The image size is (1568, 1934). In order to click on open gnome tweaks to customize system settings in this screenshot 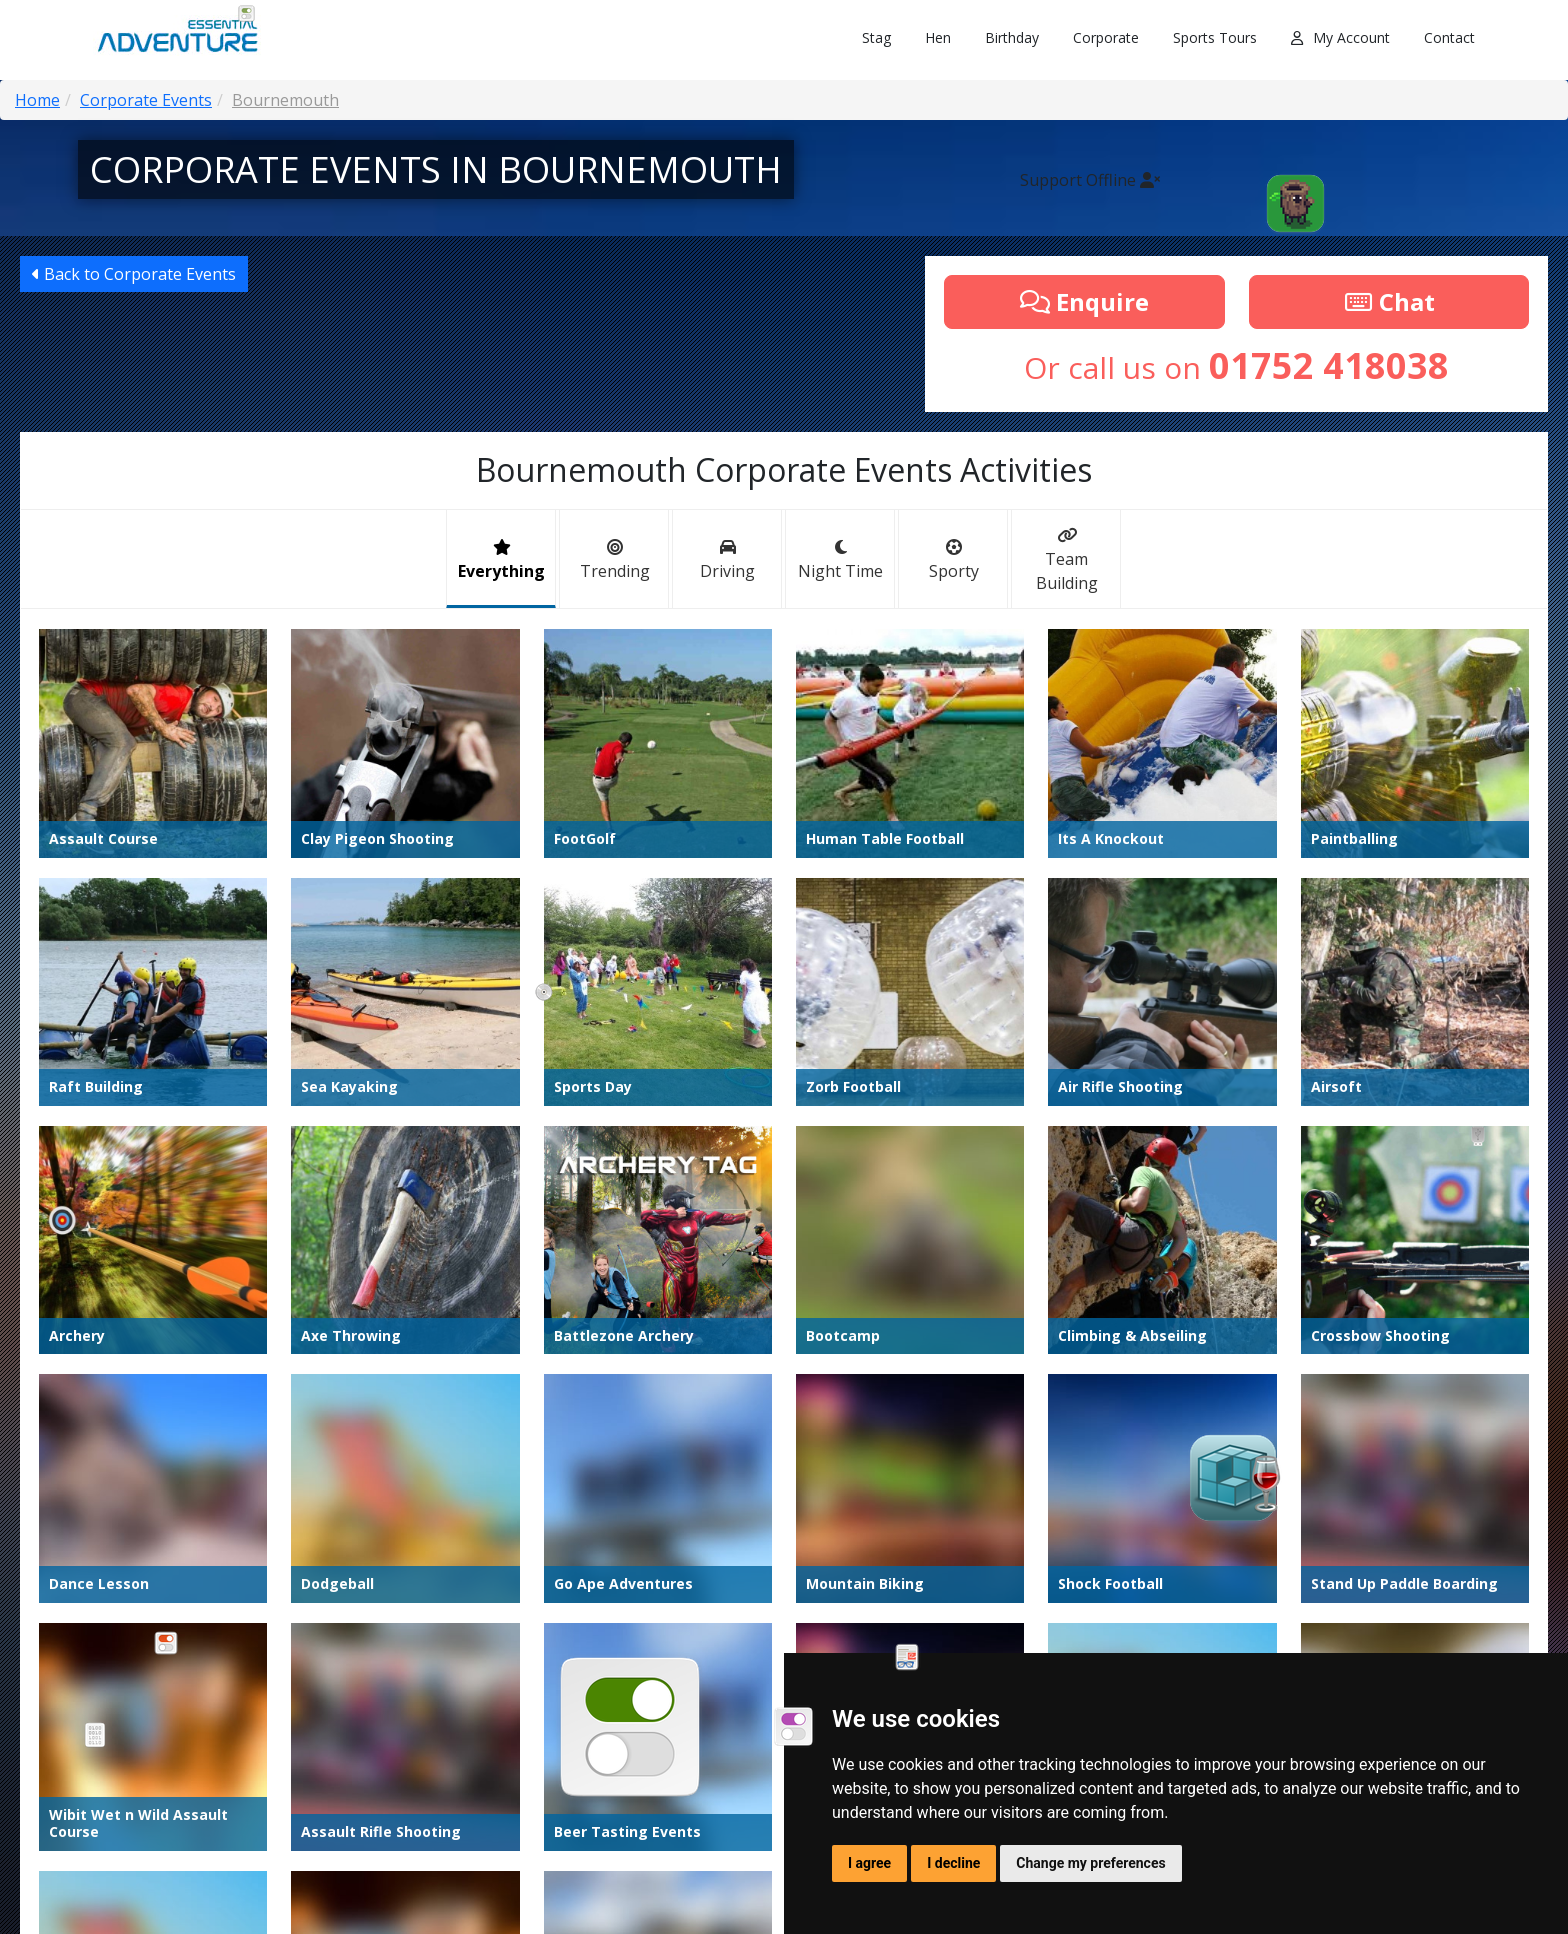, I will do `click(246, 13)`.